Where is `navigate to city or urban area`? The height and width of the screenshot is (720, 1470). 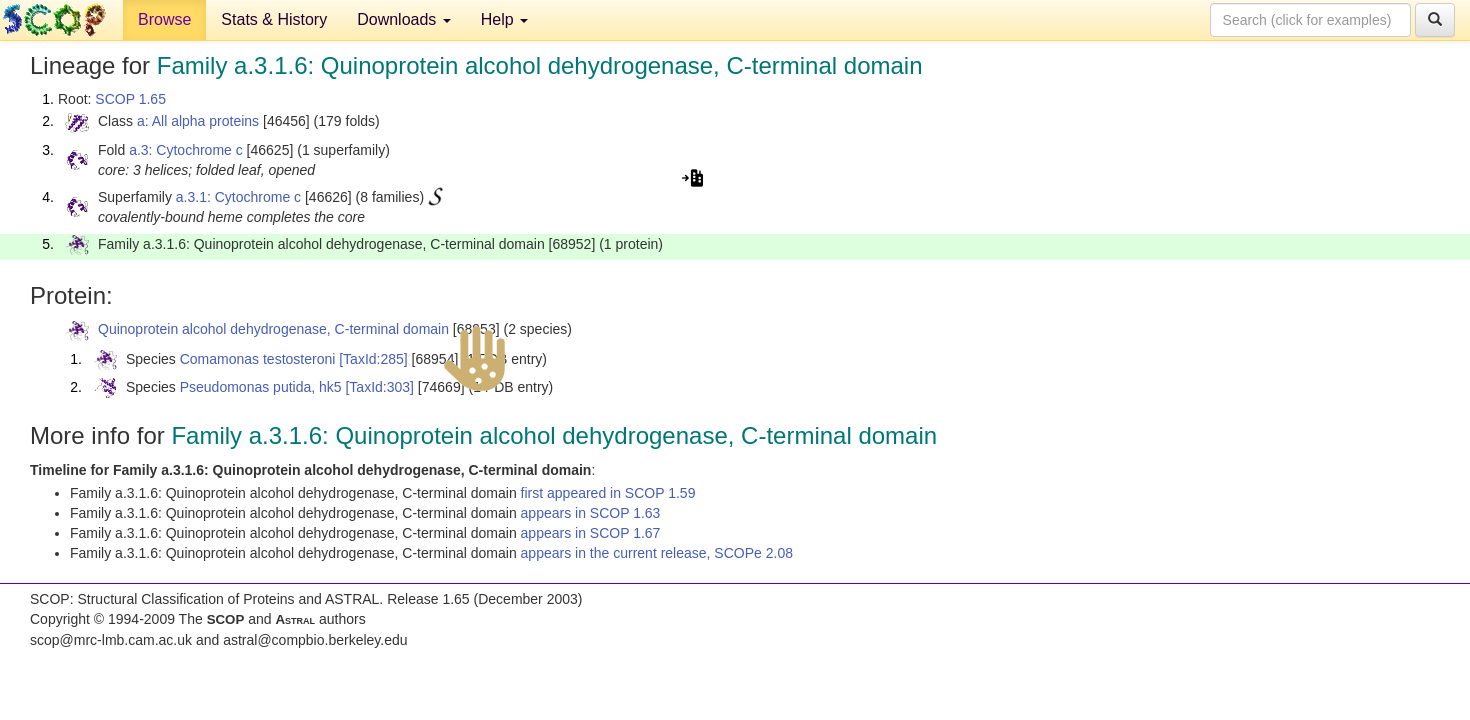 navigate to city or urban area is located at coordinates (692, 178).